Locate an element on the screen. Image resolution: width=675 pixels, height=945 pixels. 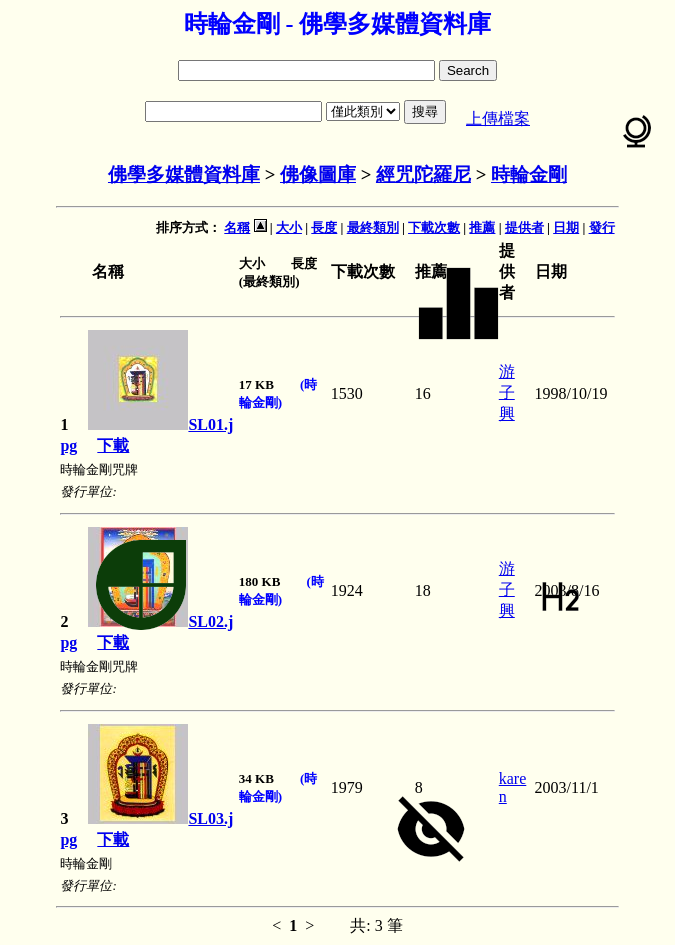
hide password or sensitive content is located at coordinates (431, 829).